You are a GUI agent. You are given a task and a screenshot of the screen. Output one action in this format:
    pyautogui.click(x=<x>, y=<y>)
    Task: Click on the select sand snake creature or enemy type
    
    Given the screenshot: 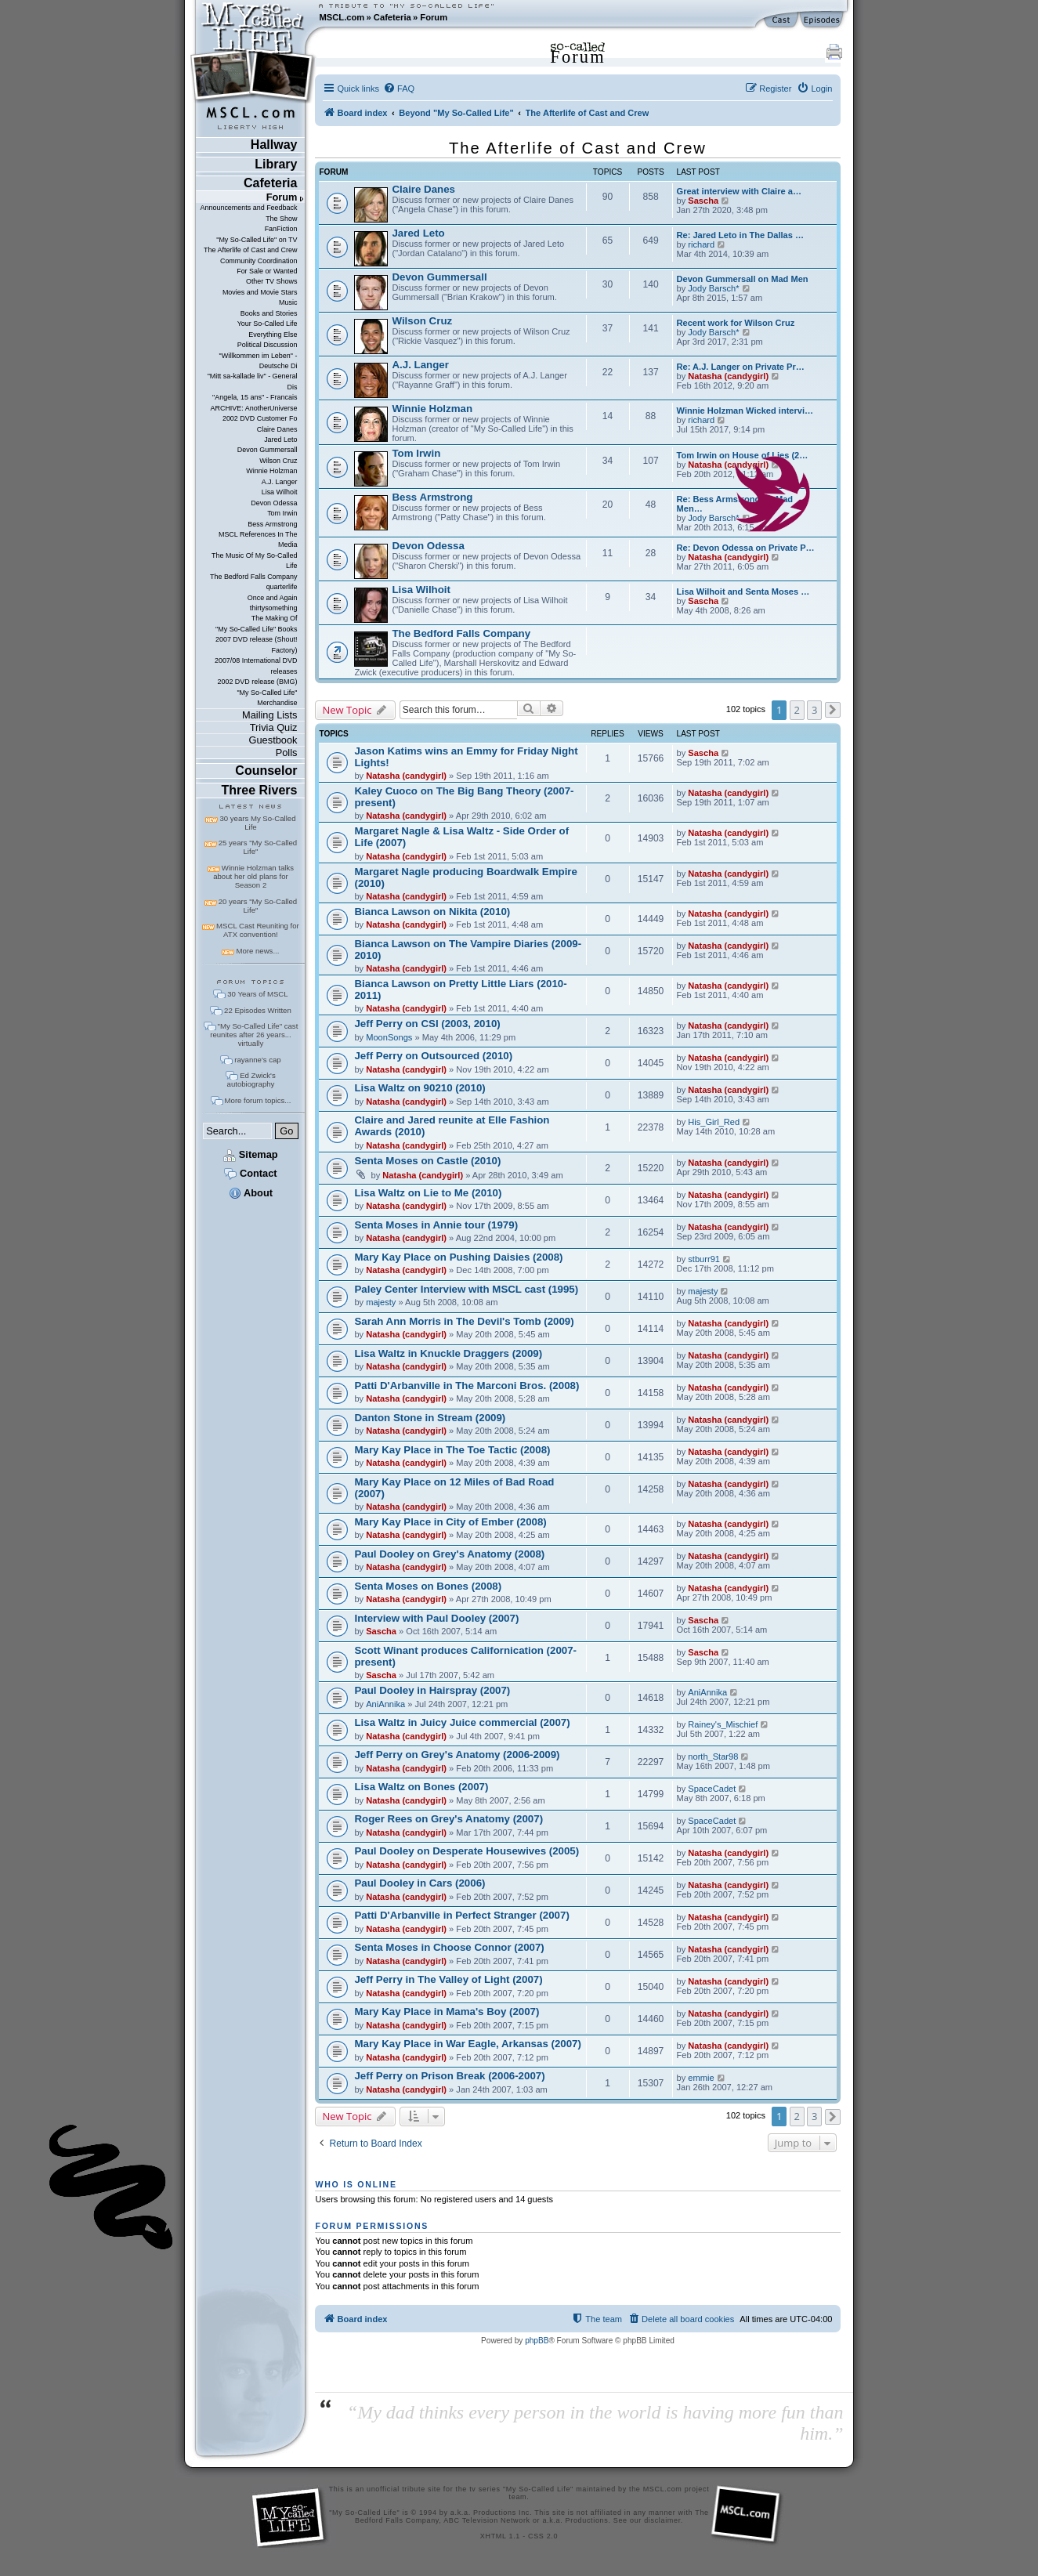 What is the action you would take?
    pyautogui.click(x=110, y=2187)
    